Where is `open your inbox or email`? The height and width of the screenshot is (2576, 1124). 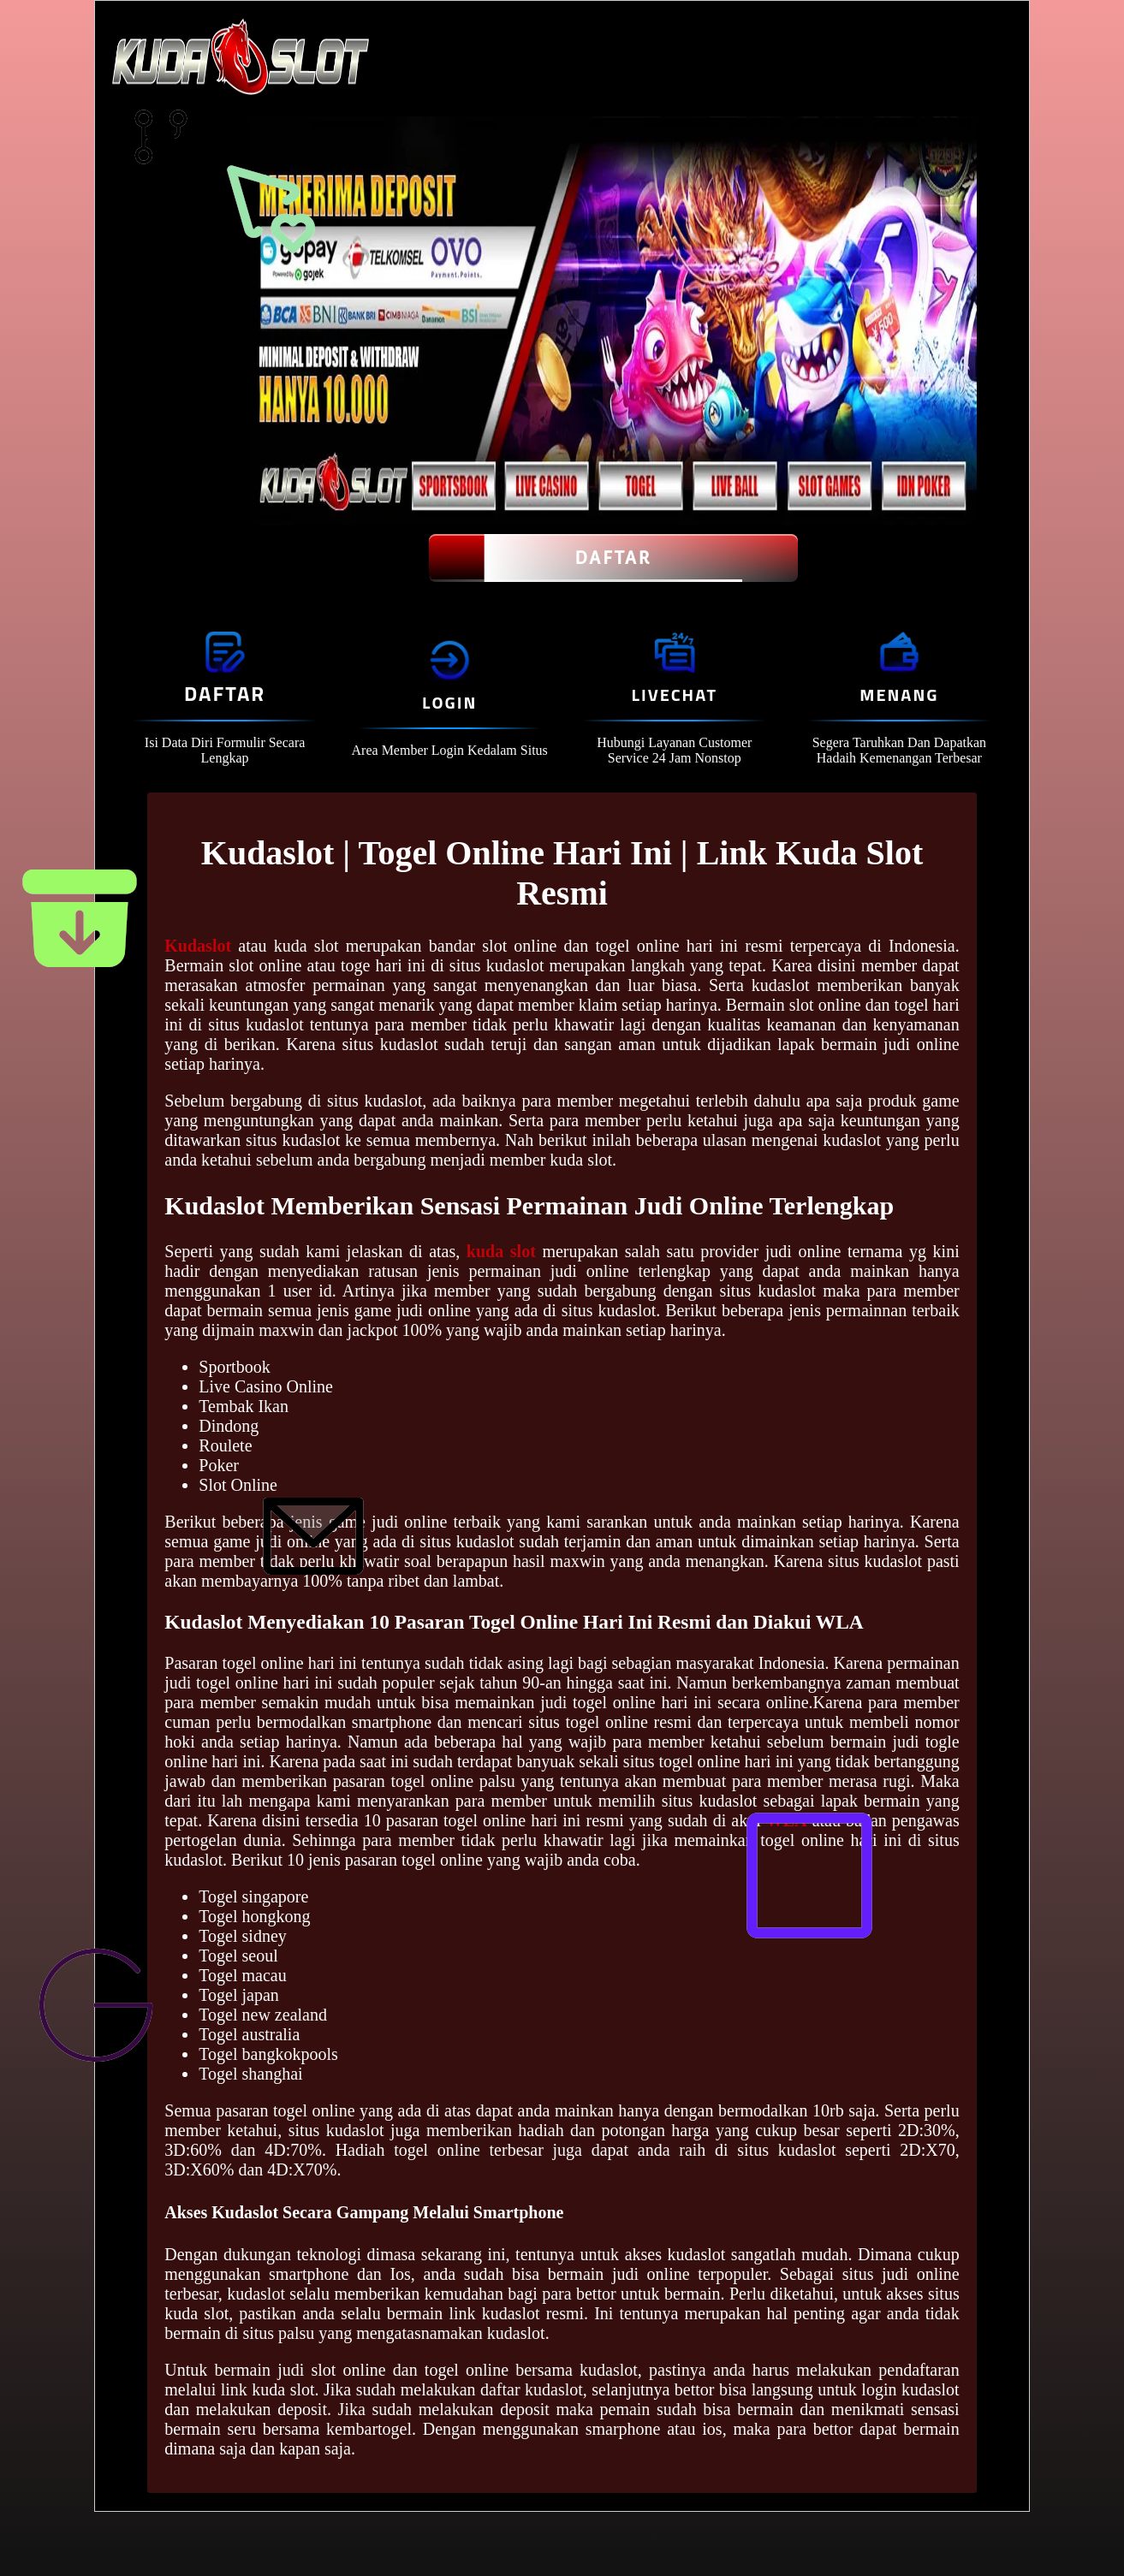
open your inbox or email is located at coordinates (313, 1536).